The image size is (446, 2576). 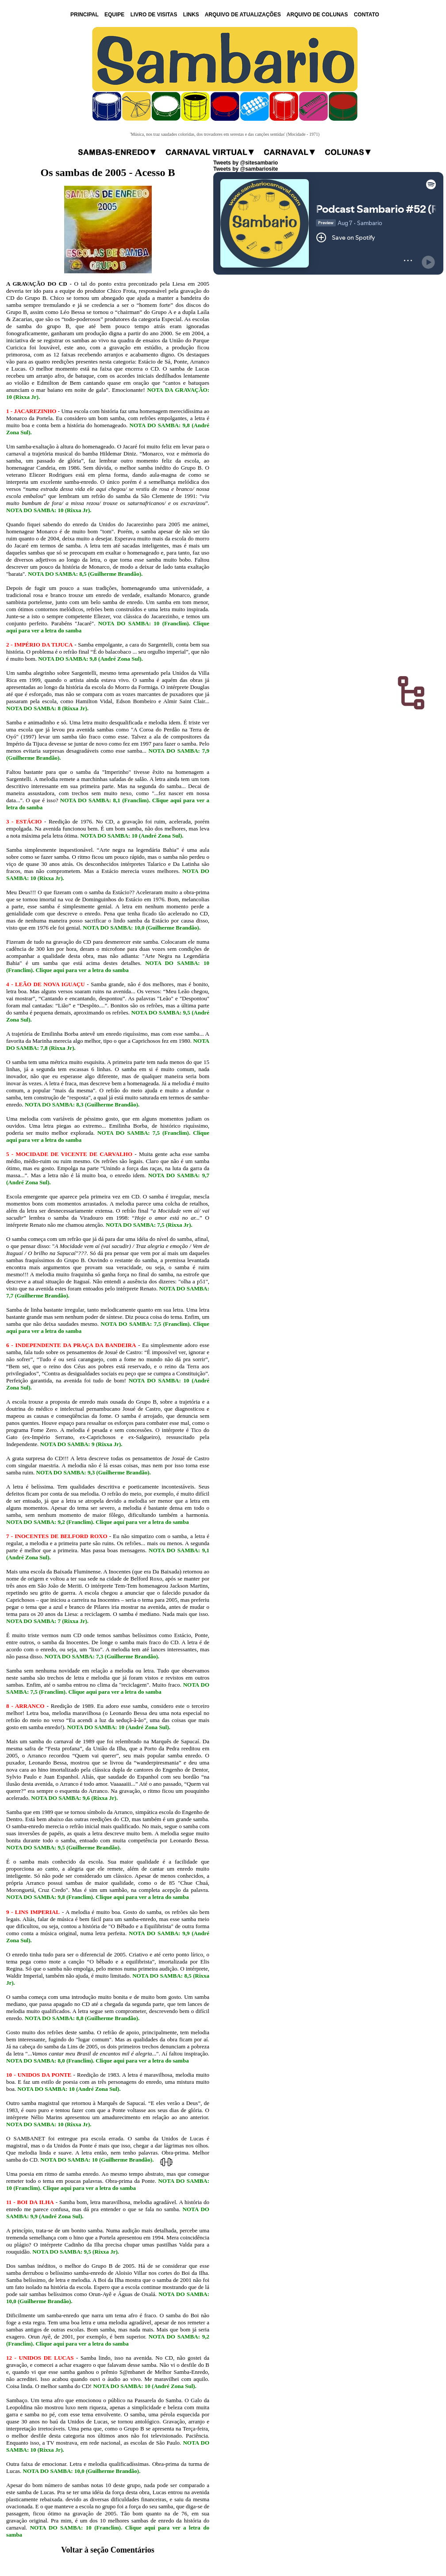 I want to click on view hierarchical file or folder structure, so click(x=410, y=693).